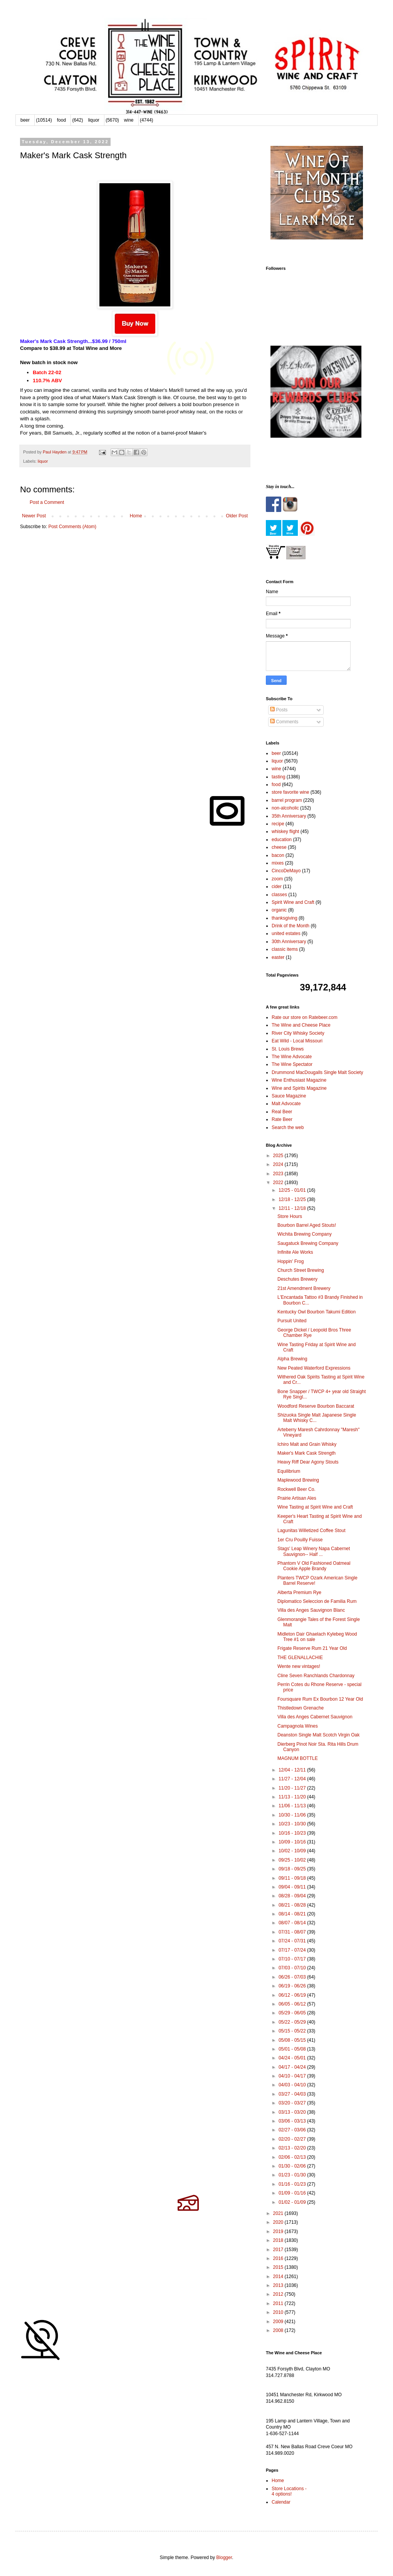 Image resolution: width=393 pixels, height=2576 pixels. I want to click on start a live broadcast or stream, so click(190, 358).